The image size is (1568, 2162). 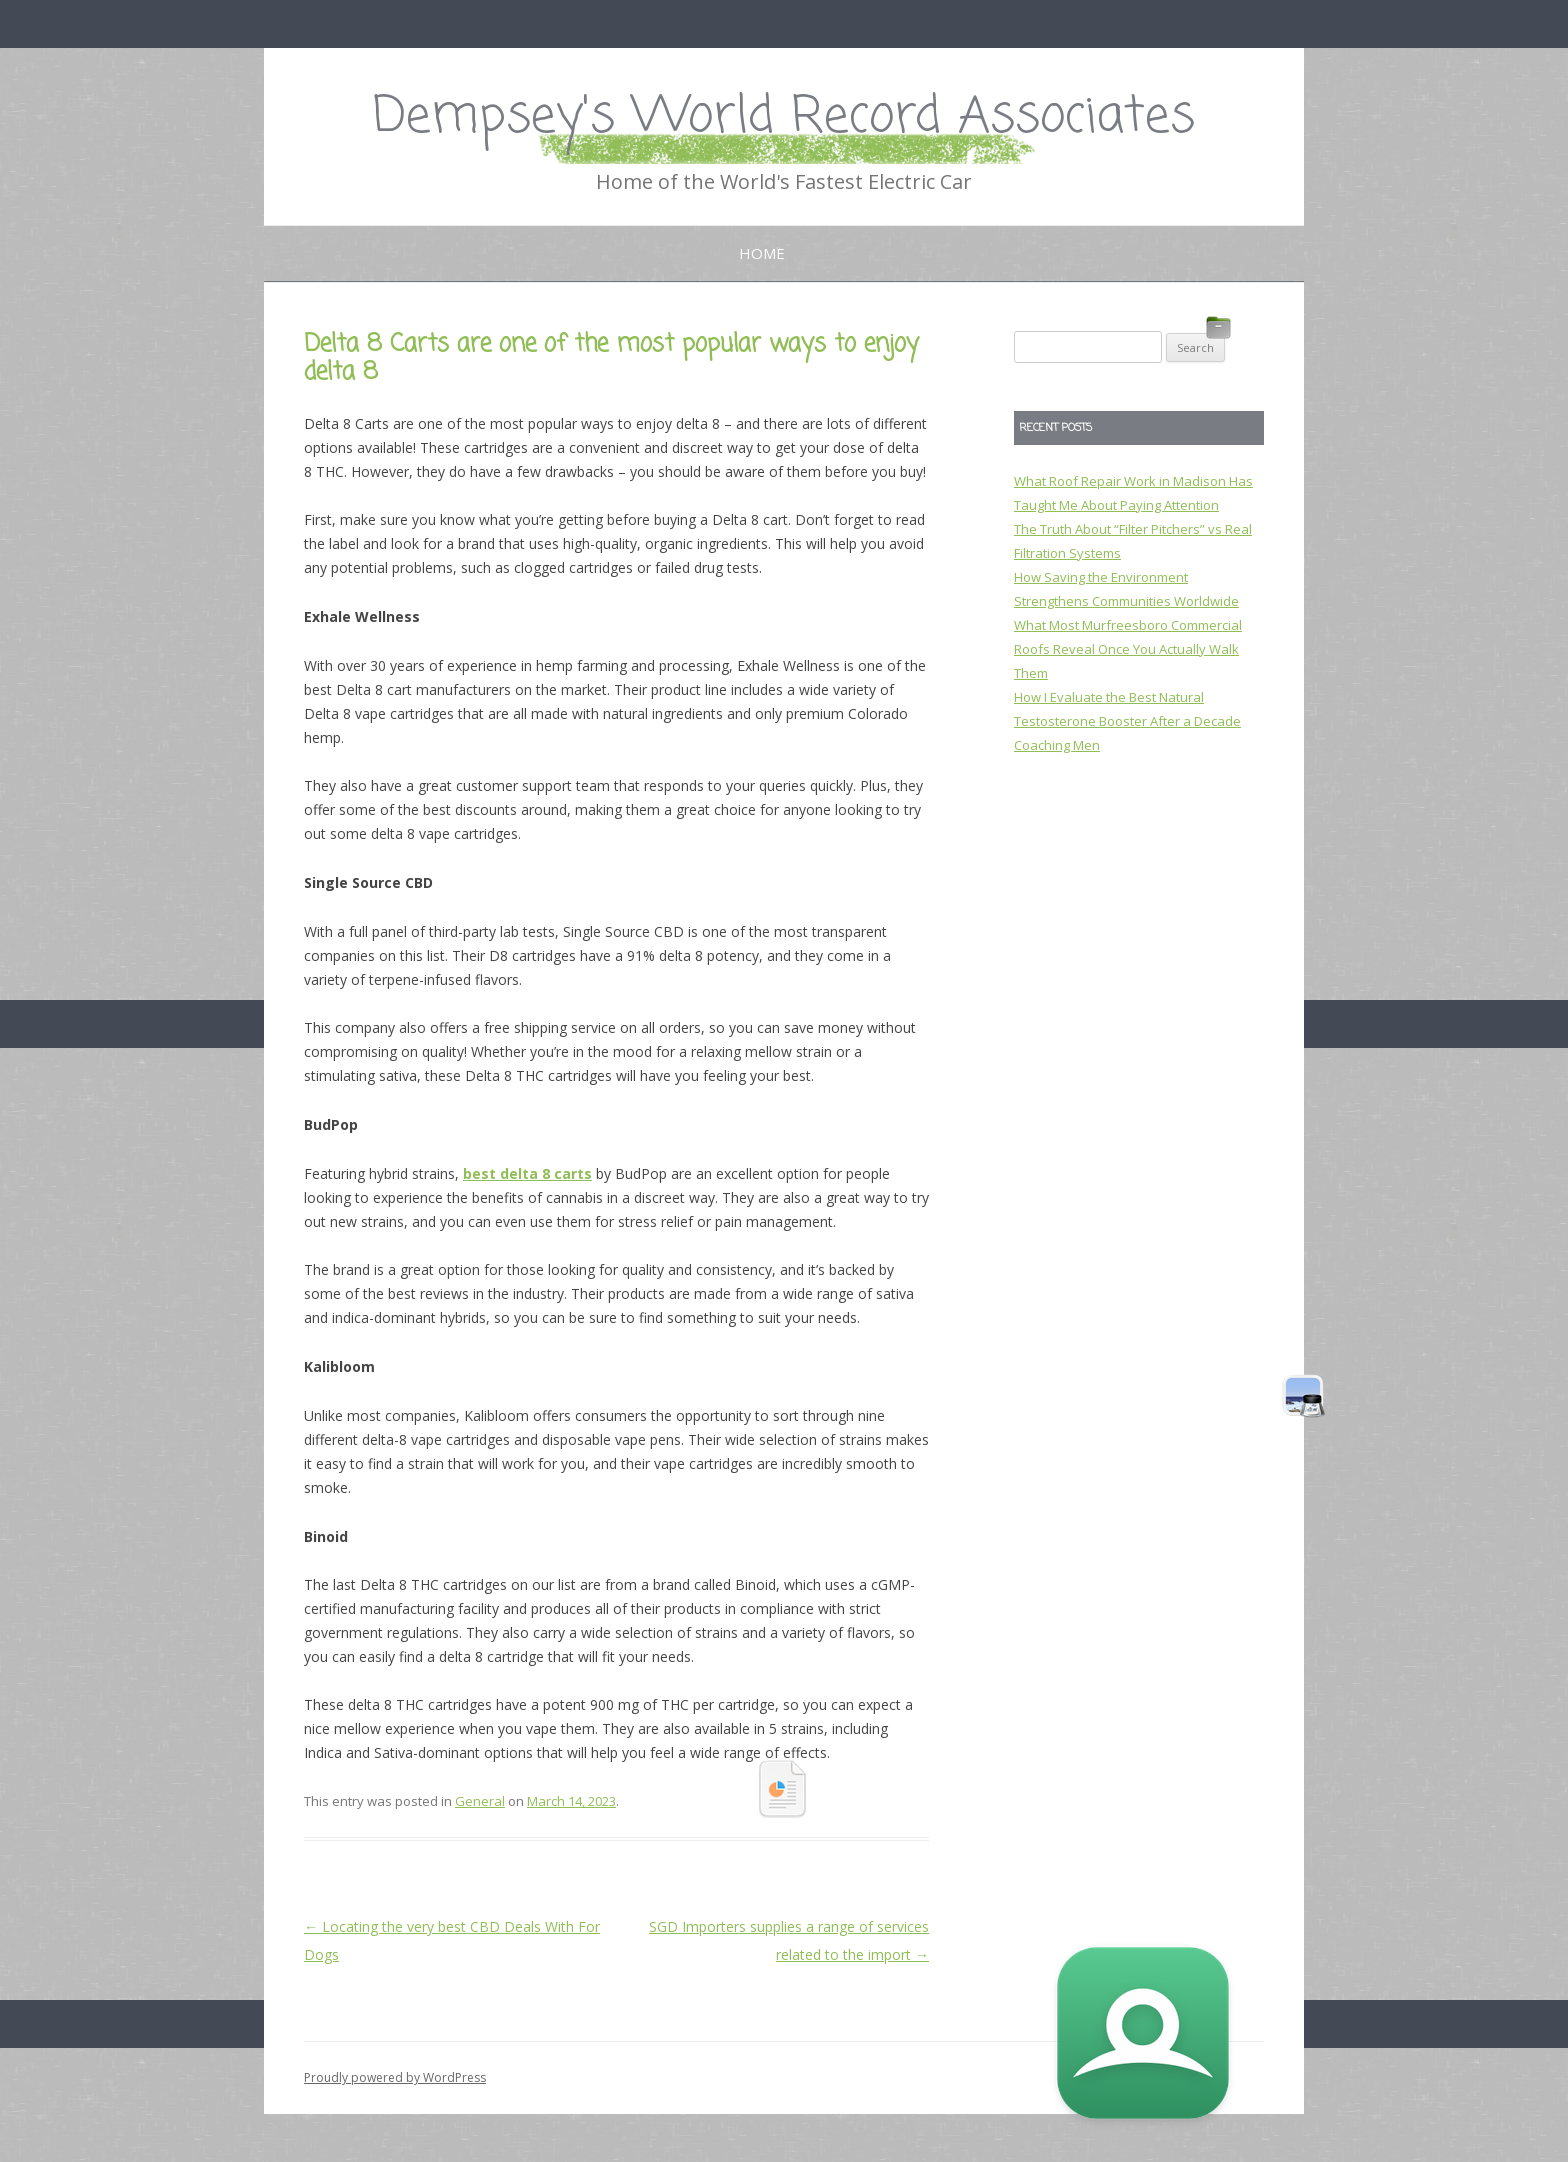 I want to click on open Preview app to view images and PDFs, so click(x=1303, y=1395).